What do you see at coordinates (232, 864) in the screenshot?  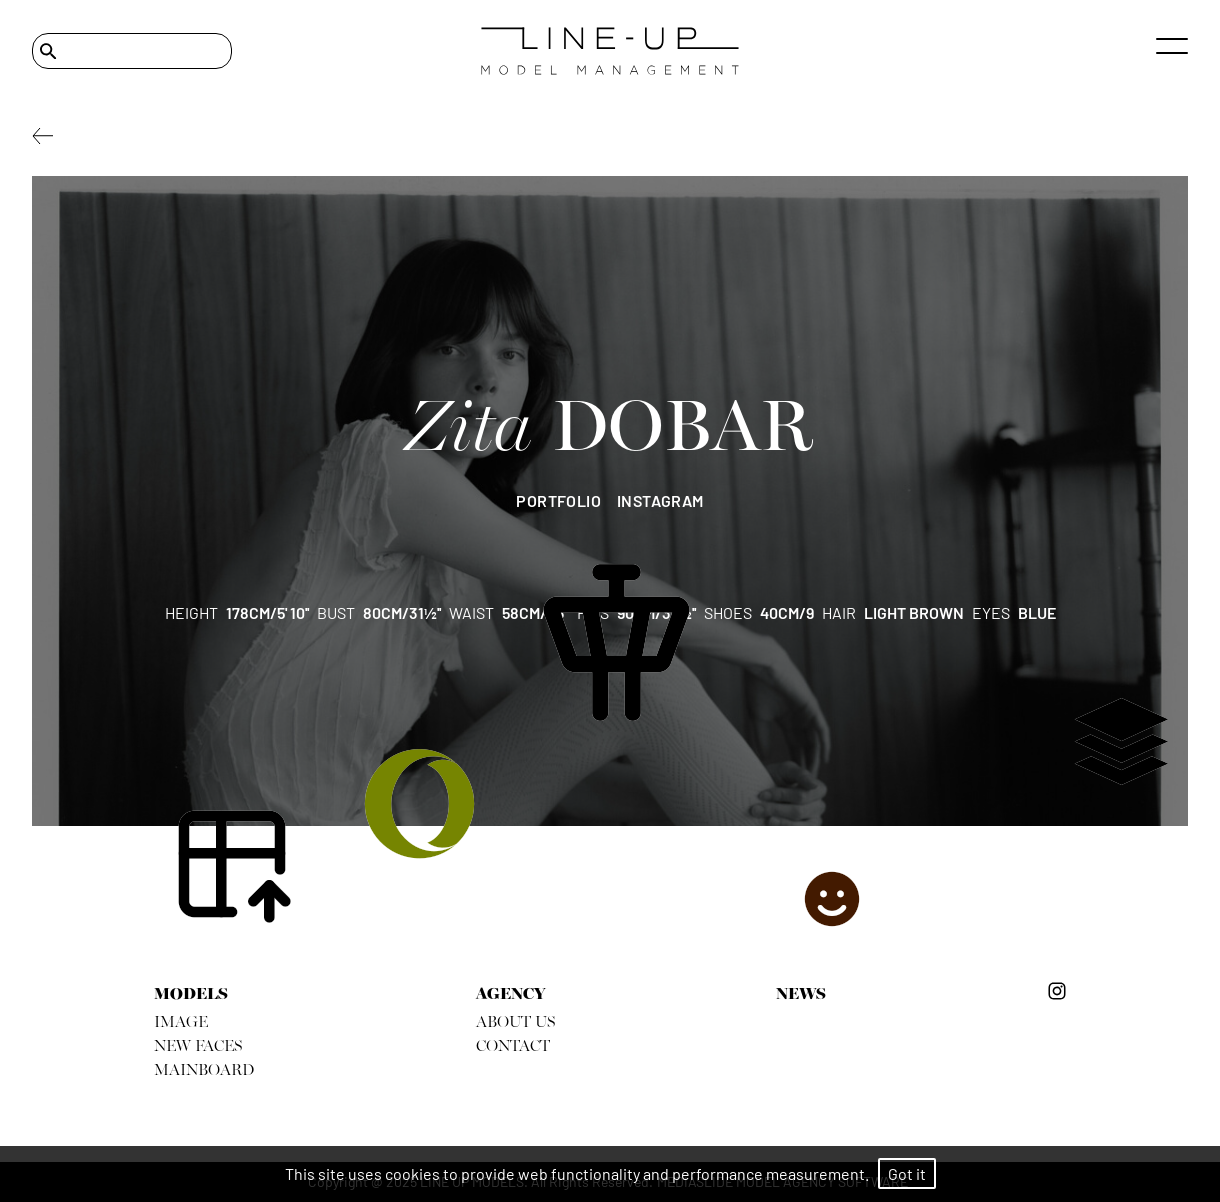 I see `import data into a table` at bounding box center [232, 864].